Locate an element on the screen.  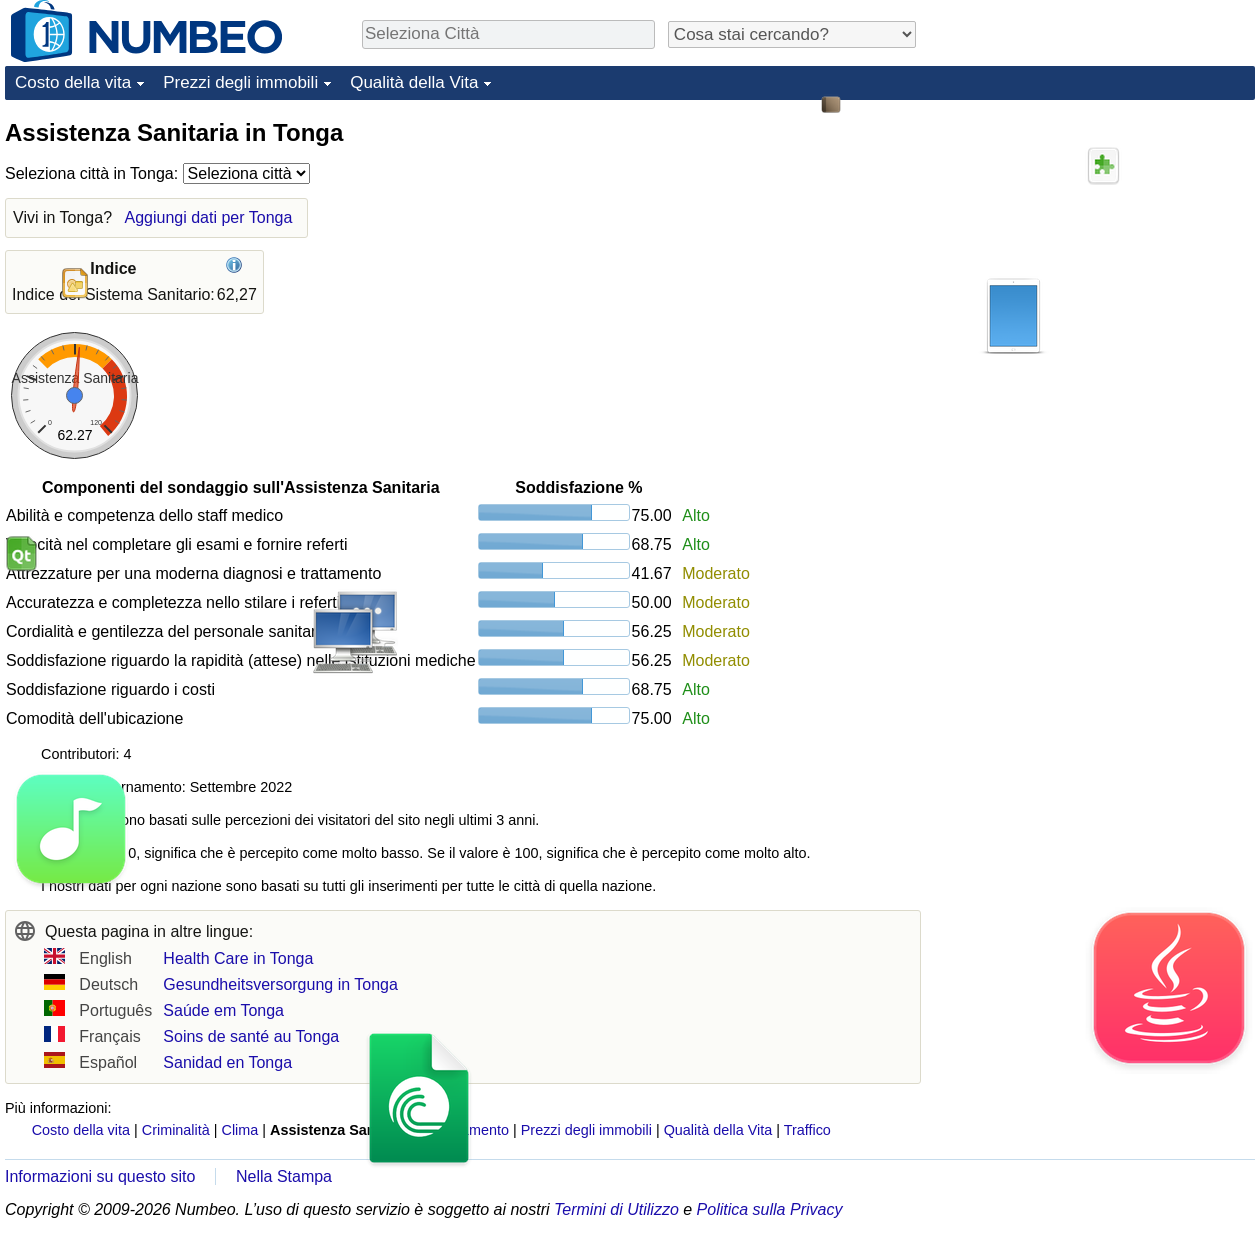
libreoffice draw template file is located at coordinates (75, 283).